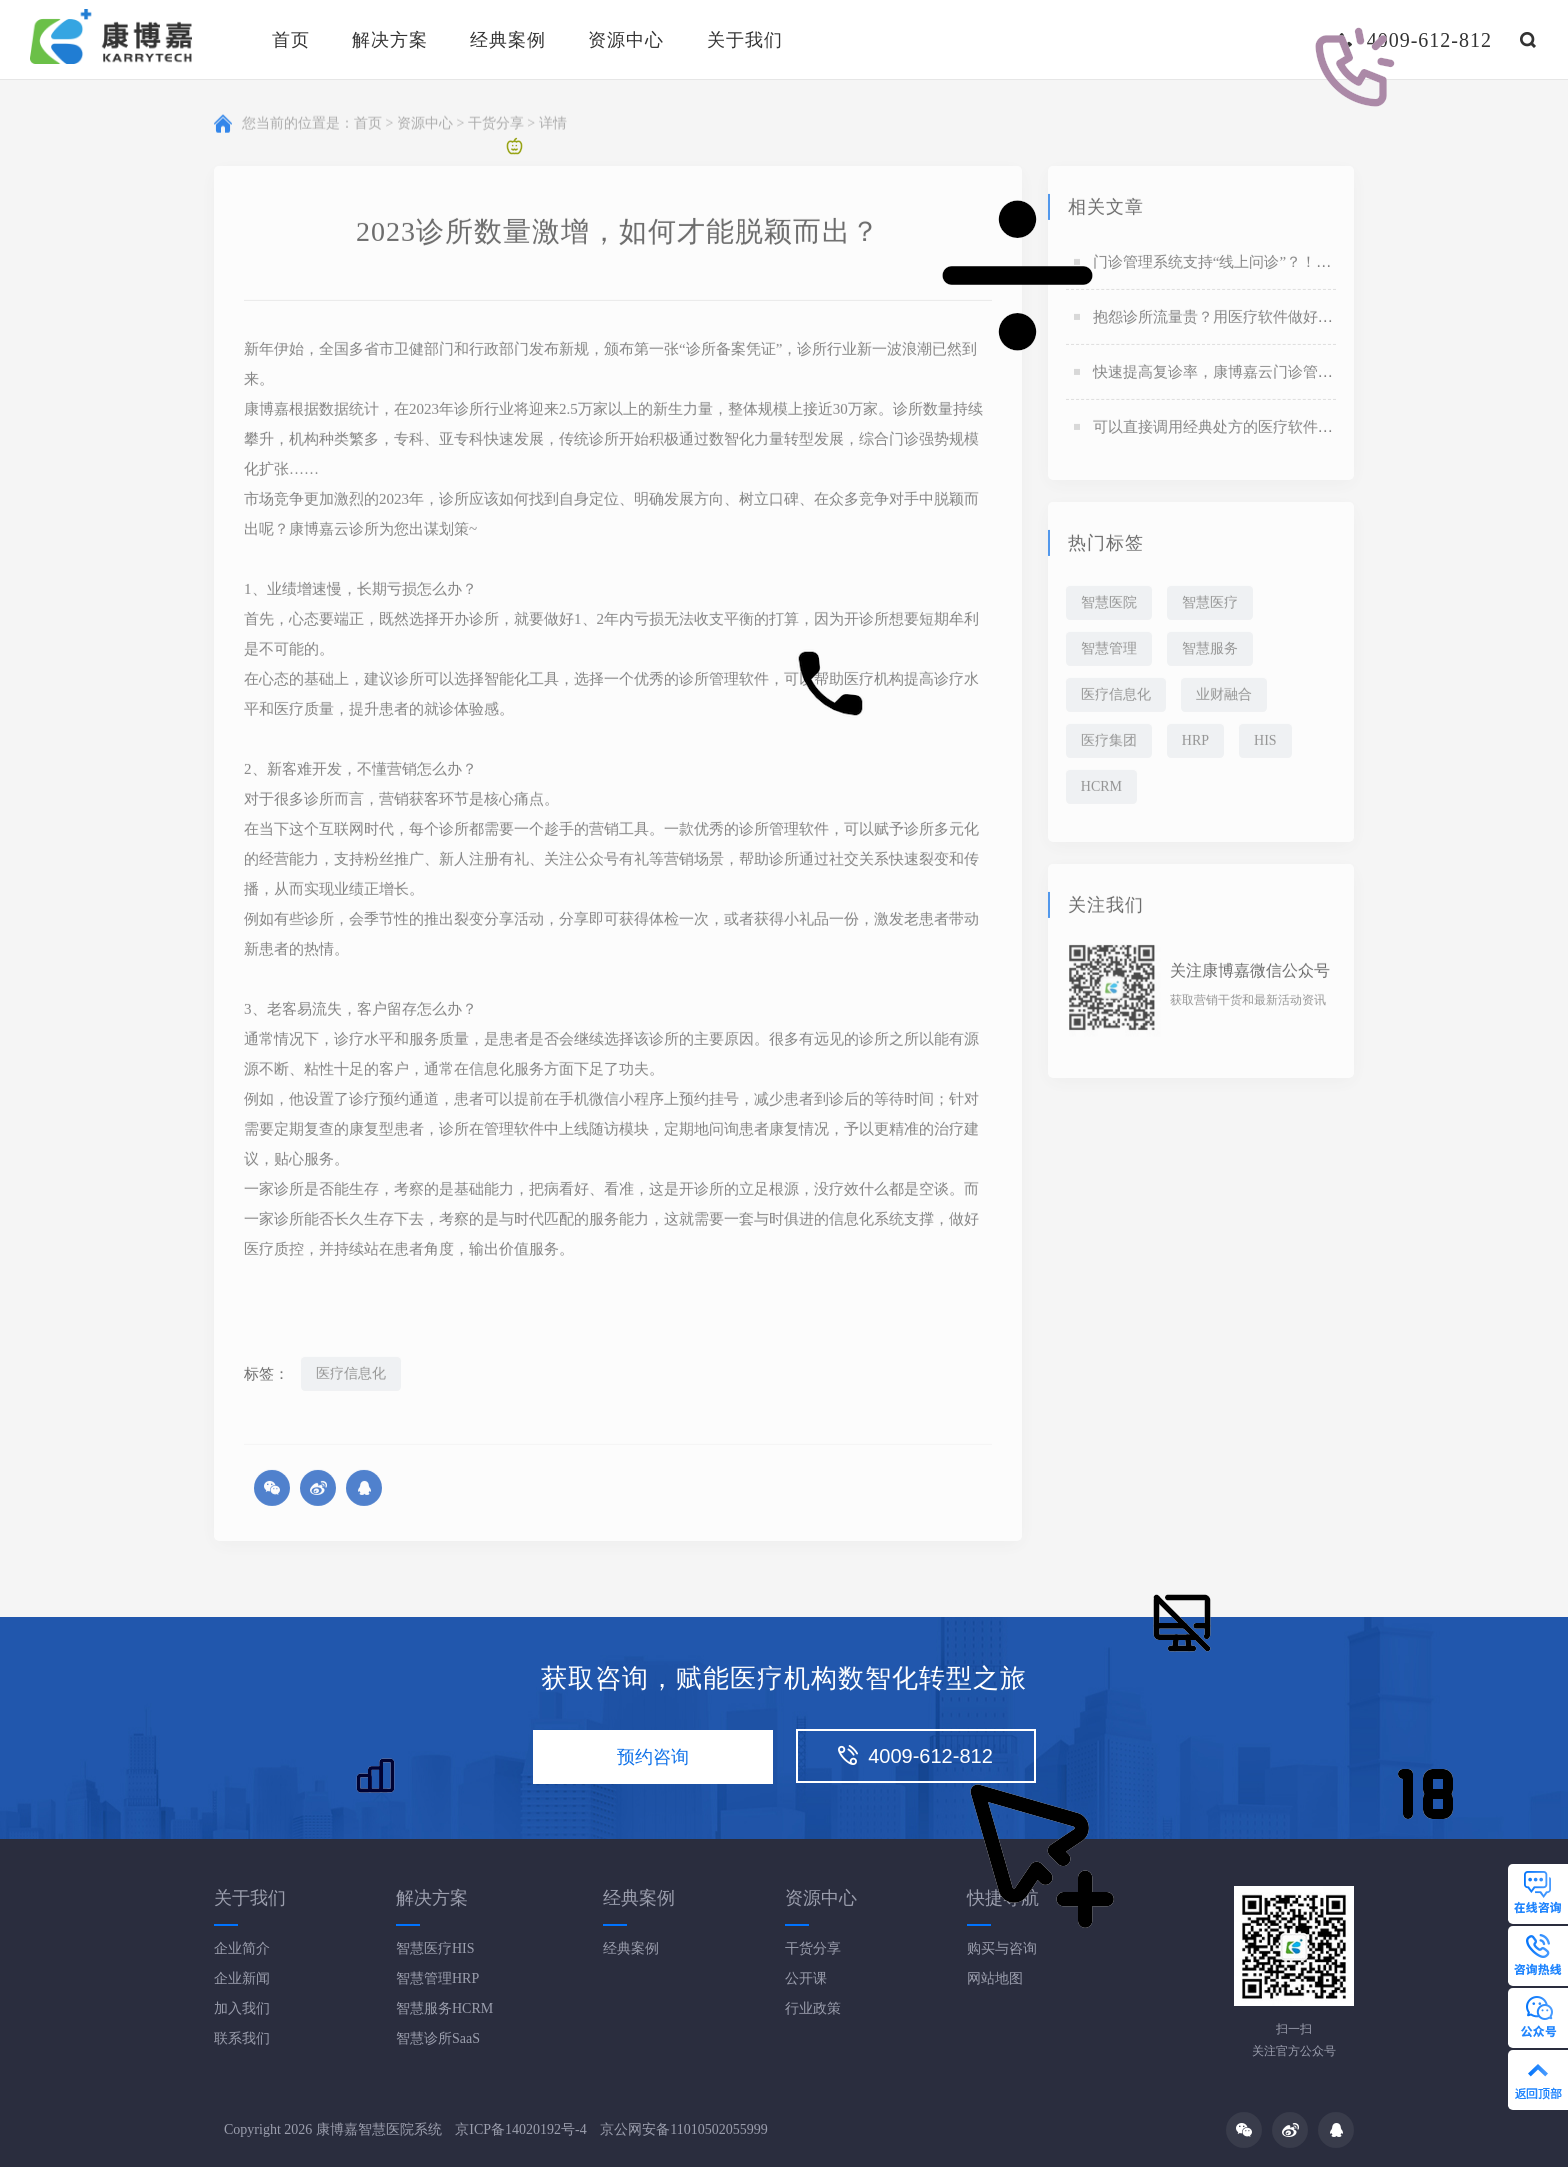 The height and width of the screenshot is (2167, 1568). What do you see at coordinates (1353, 69) in the screenshot?
I see `incoming call notification` at bounding box center [1353, 69].